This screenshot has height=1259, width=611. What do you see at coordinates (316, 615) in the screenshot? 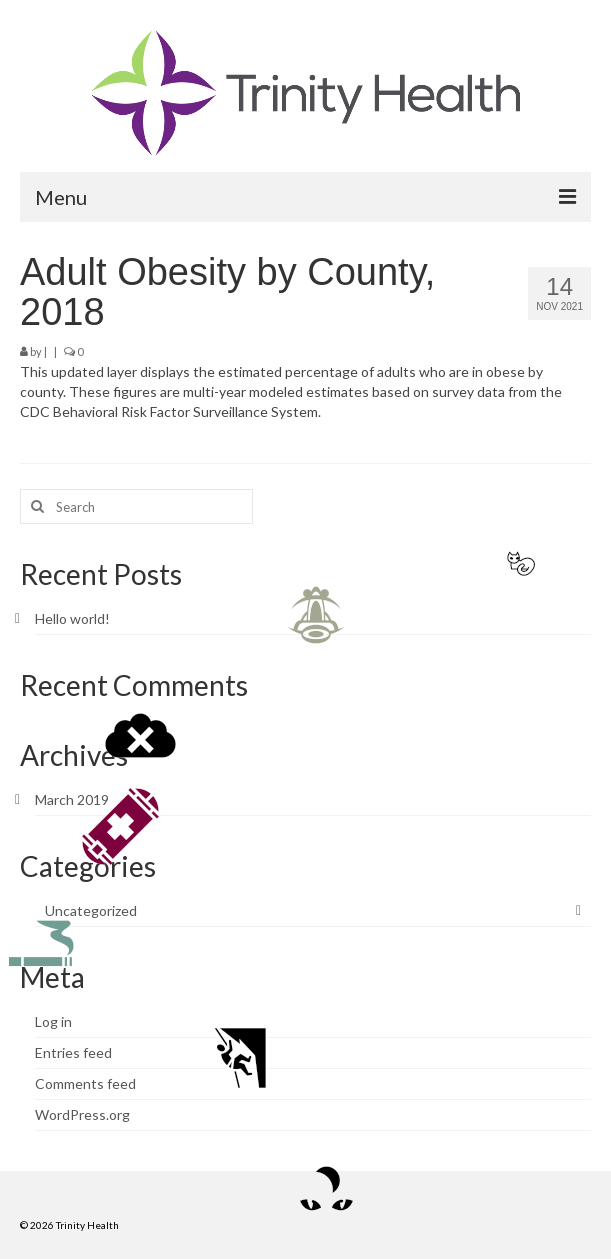
I see `alien invasion or UFO event in game` at bounding box center [316, 615].